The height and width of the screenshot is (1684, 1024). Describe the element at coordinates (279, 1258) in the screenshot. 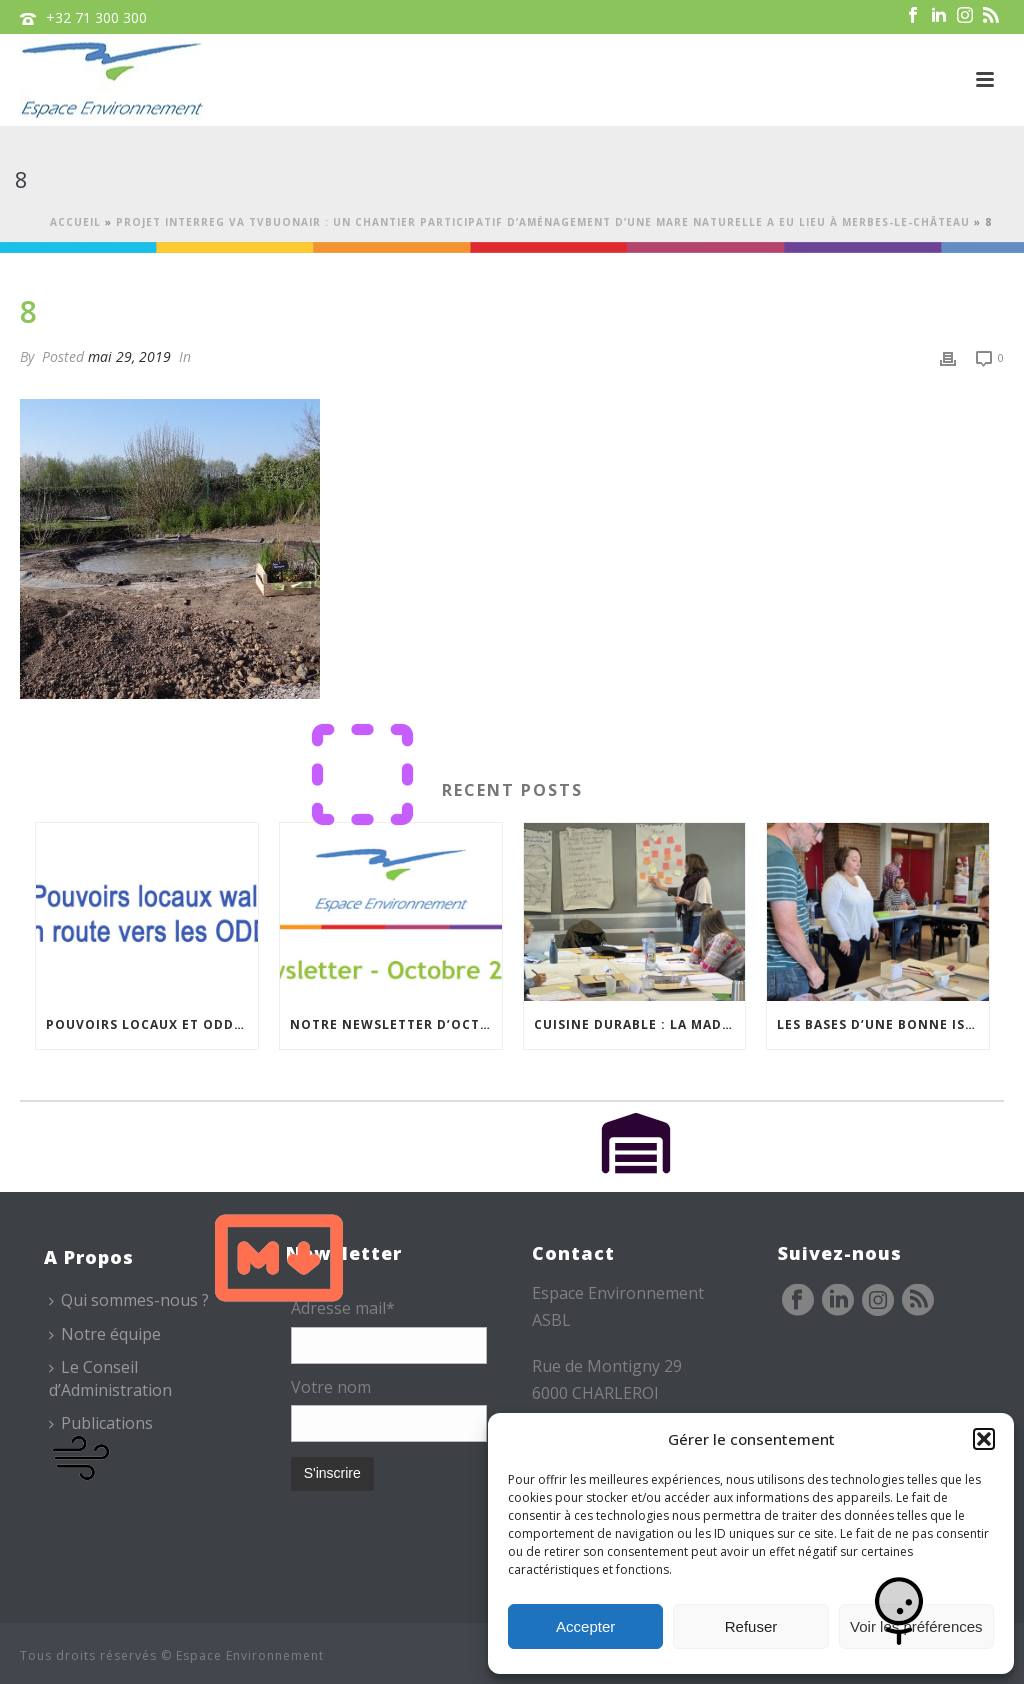

I see `format text using markdown` at that location.